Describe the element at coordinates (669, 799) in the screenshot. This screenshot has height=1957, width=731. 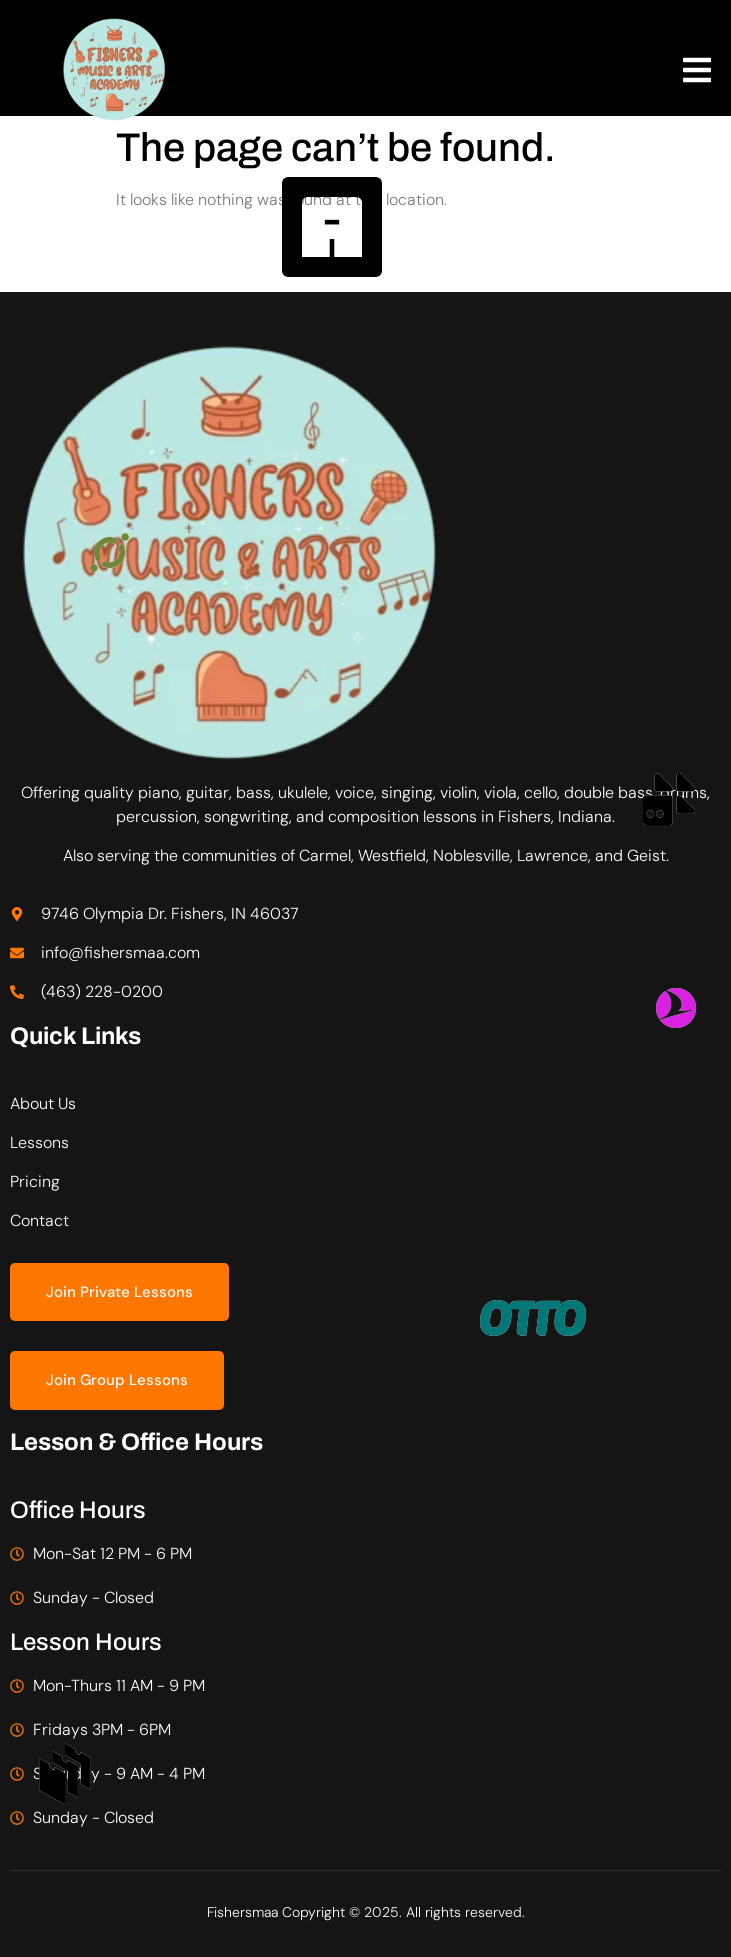
I see `open the Firefish app` at that location.